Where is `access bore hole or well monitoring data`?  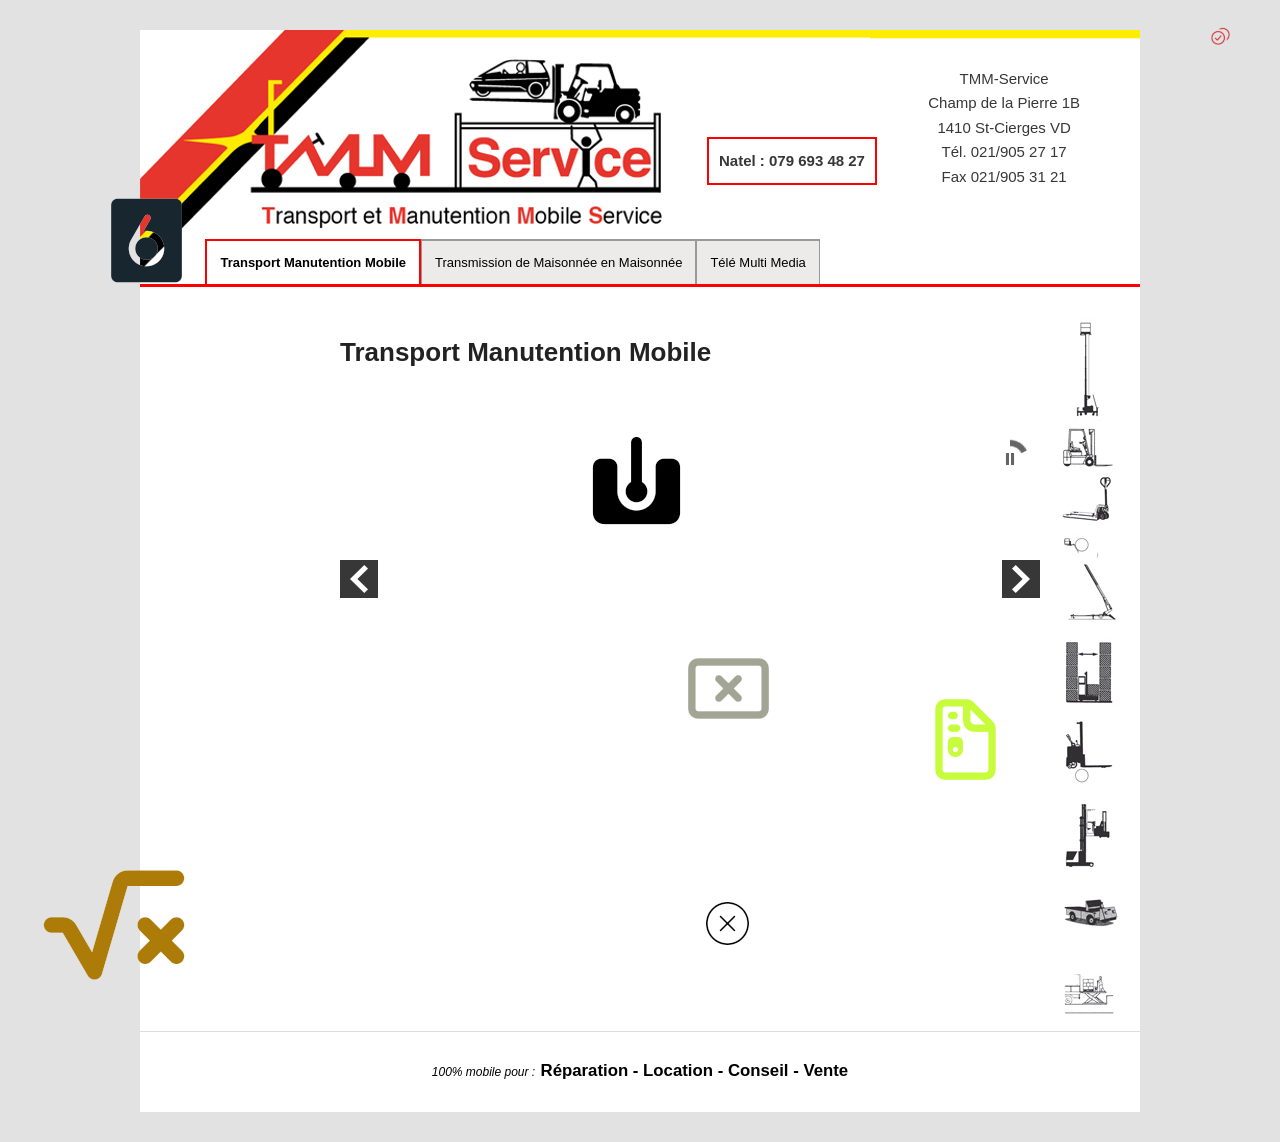
access bore hole or well monitoring data is located at coordinates (636, 480).